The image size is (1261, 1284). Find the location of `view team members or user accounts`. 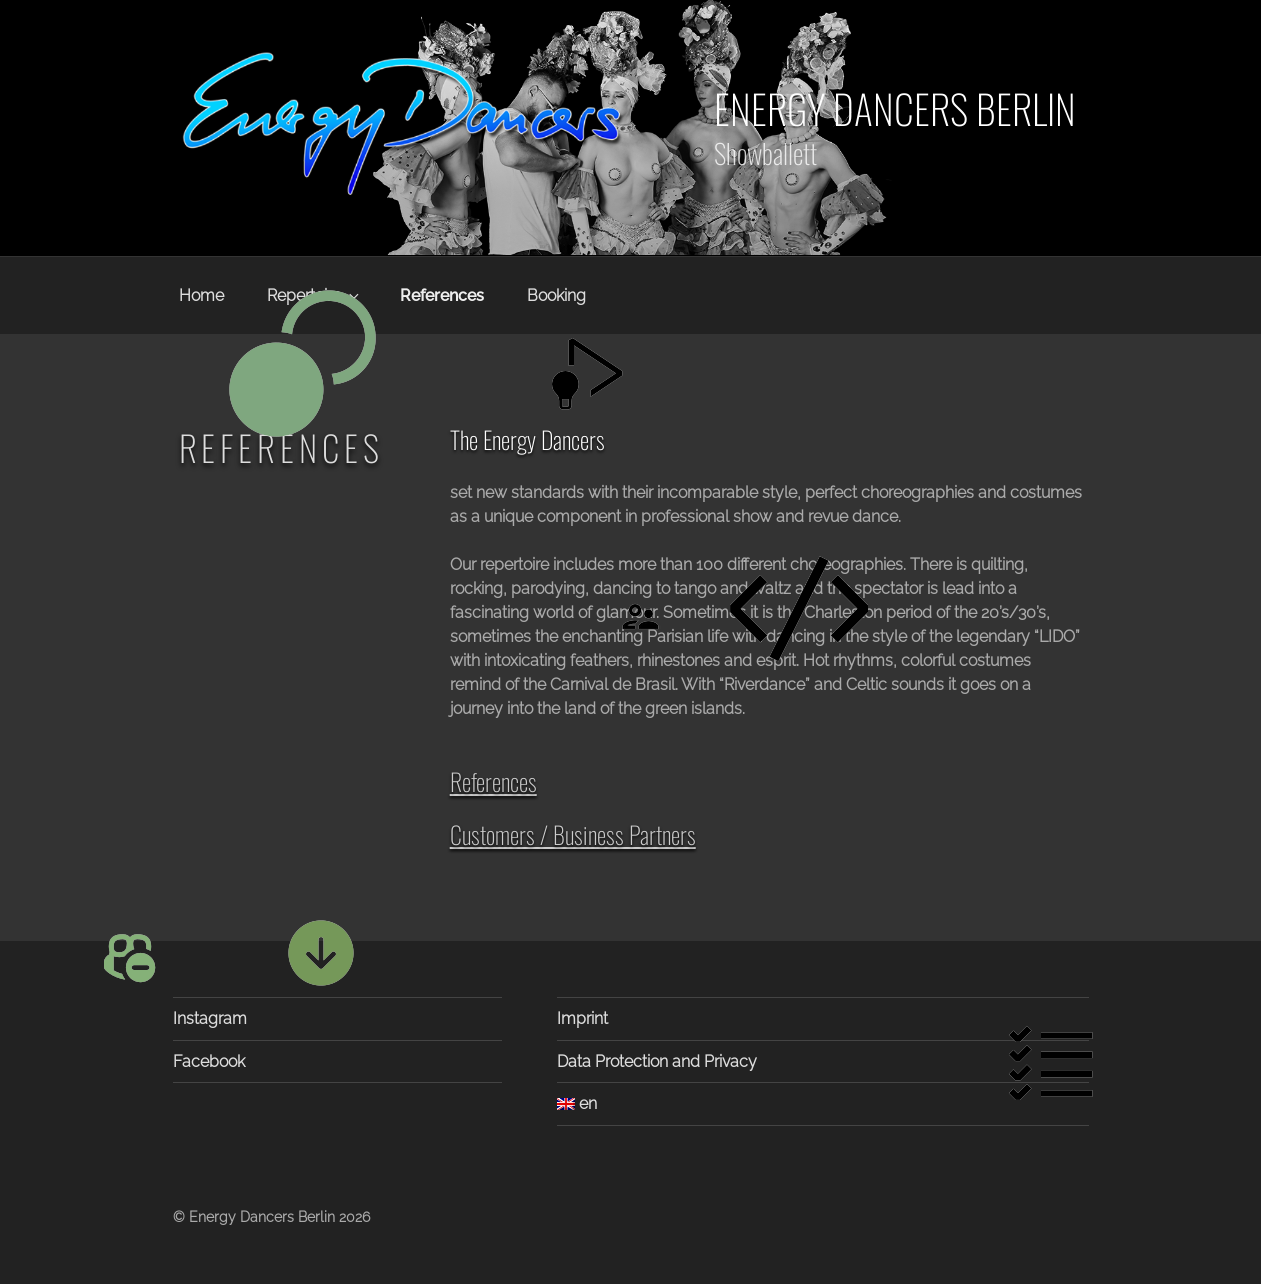

view team members or user accounts is located at coordinates (640, 616).